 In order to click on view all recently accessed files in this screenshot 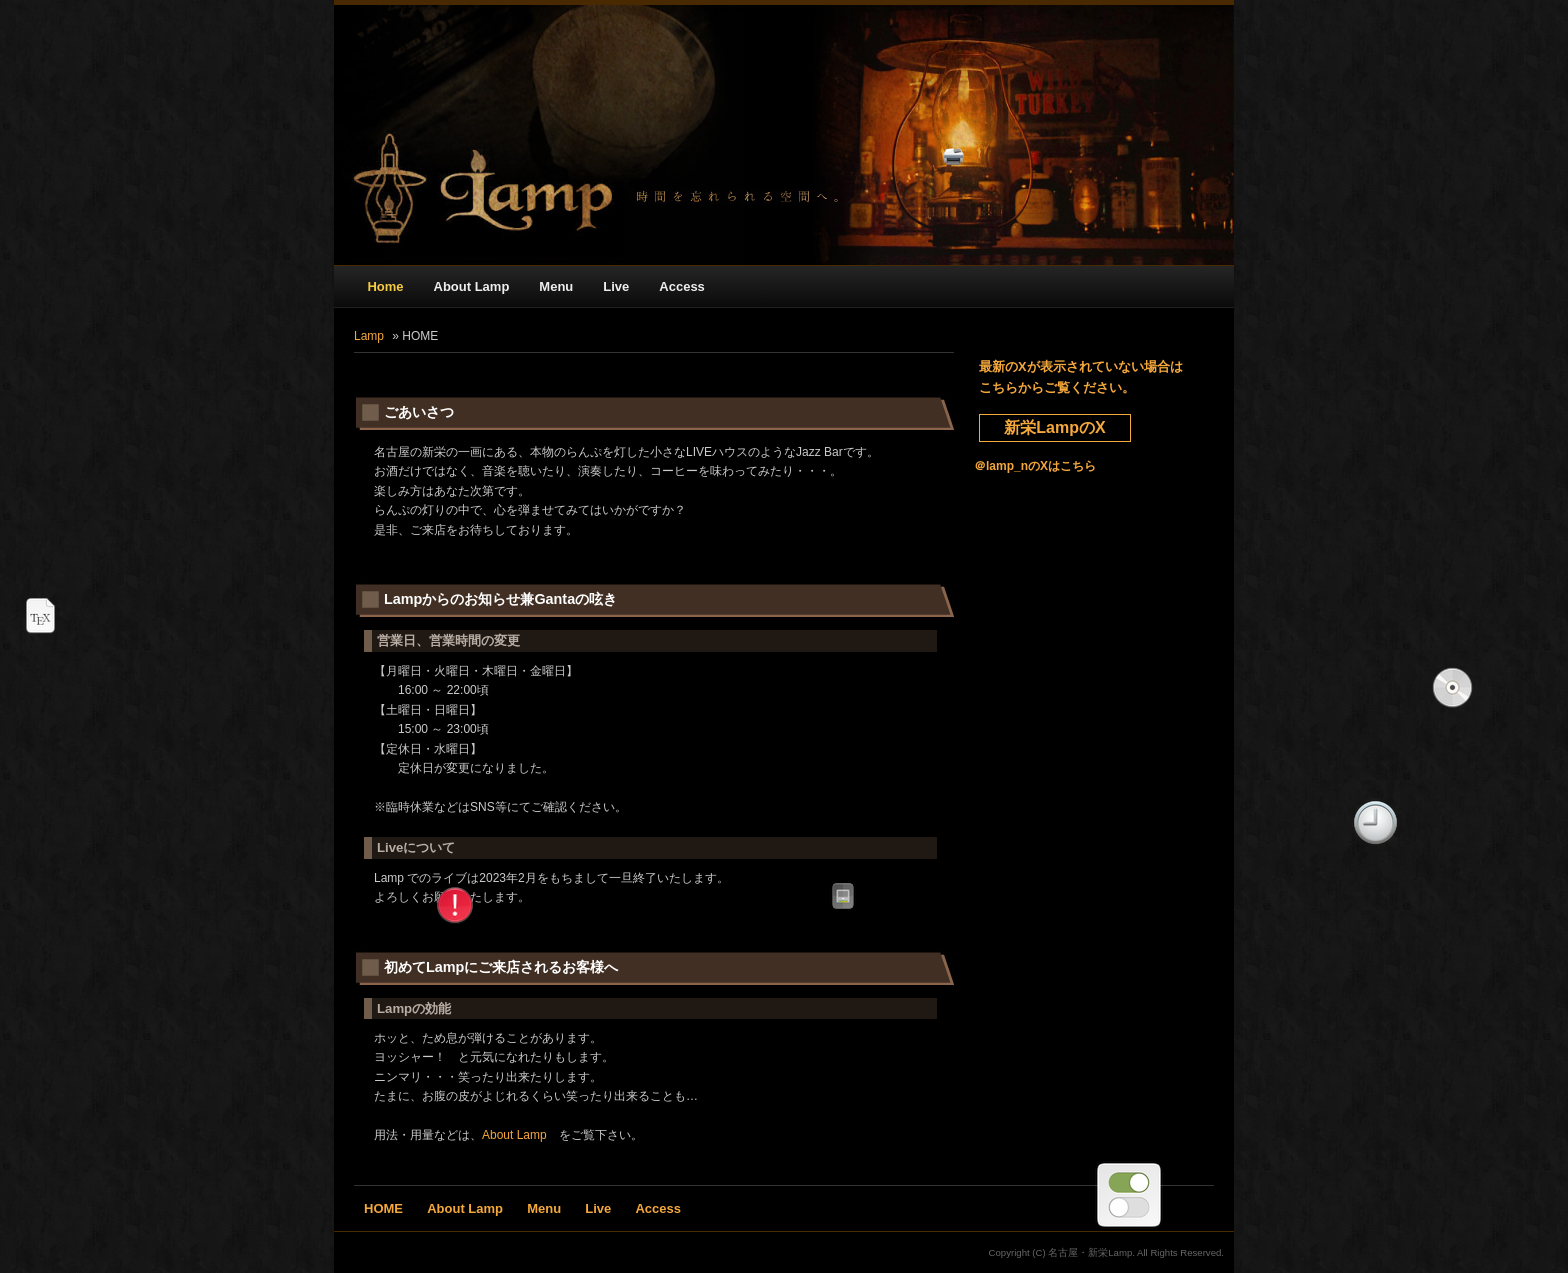, I will do `click(1375, 822)`.